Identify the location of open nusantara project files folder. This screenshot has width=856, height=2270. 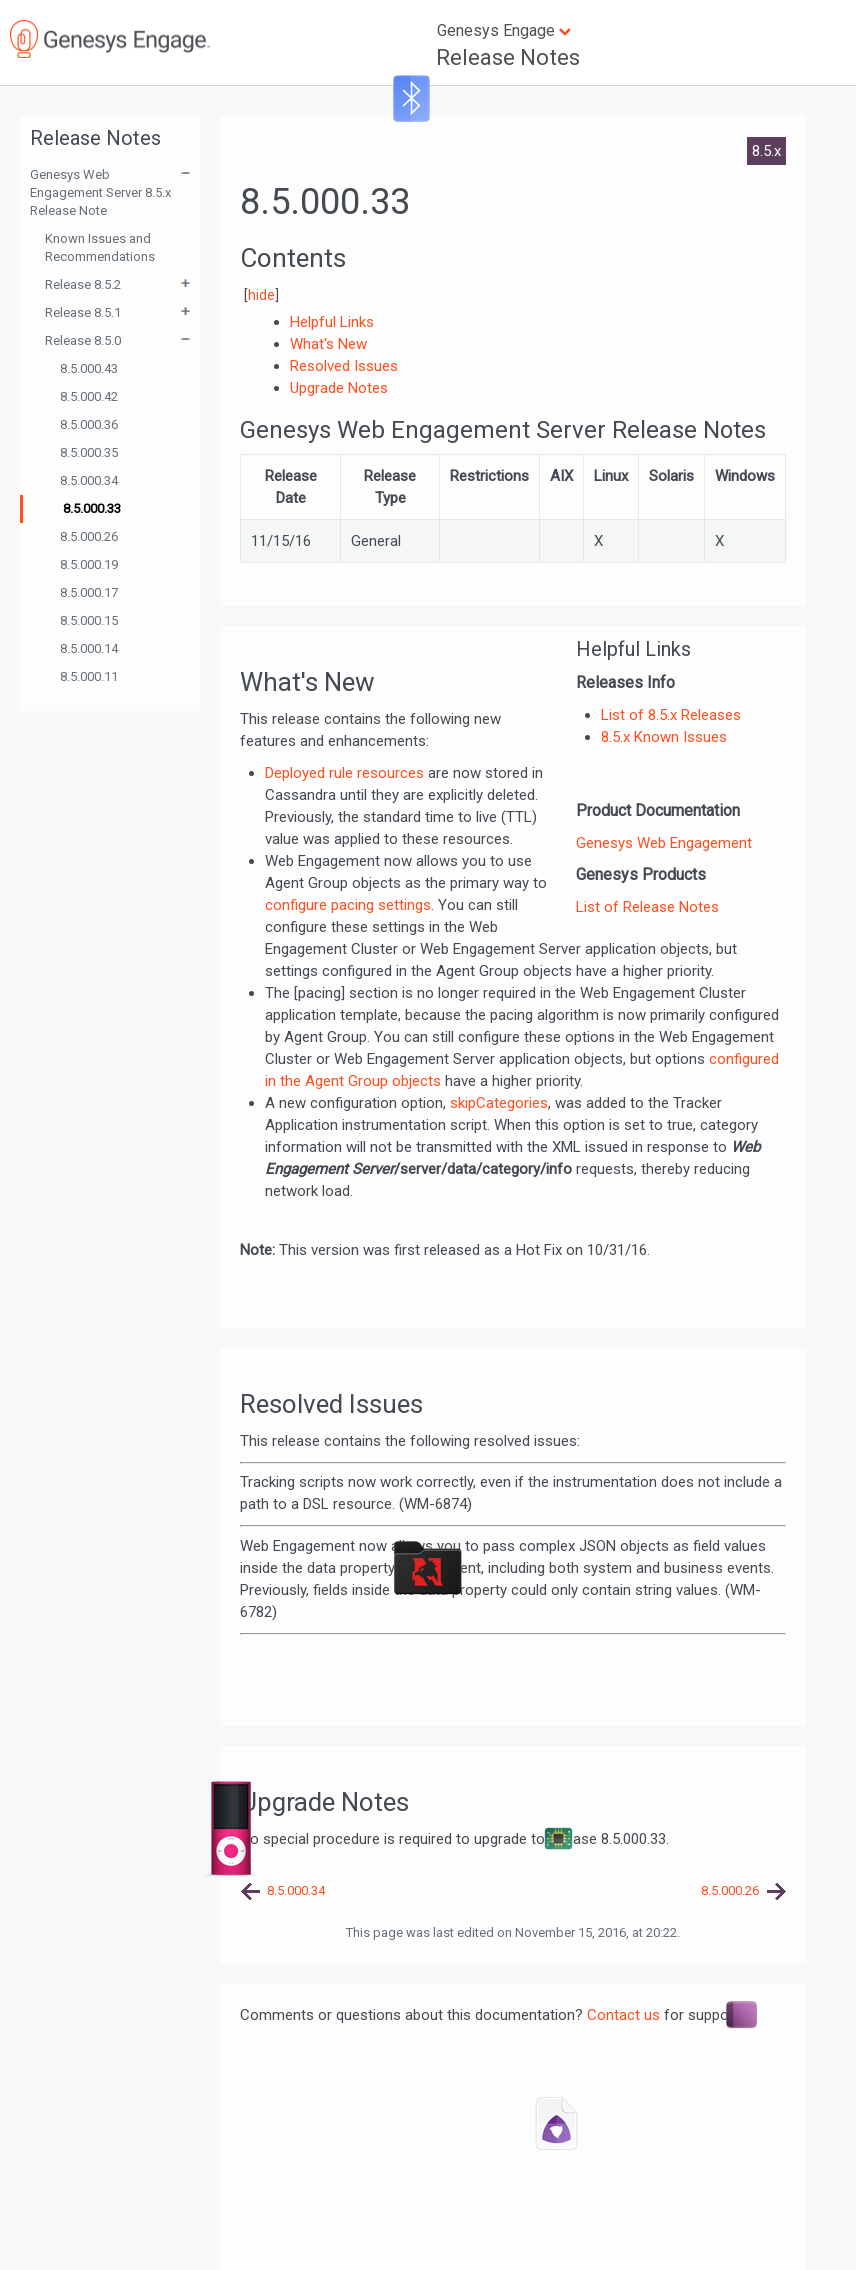
(427, 1569).